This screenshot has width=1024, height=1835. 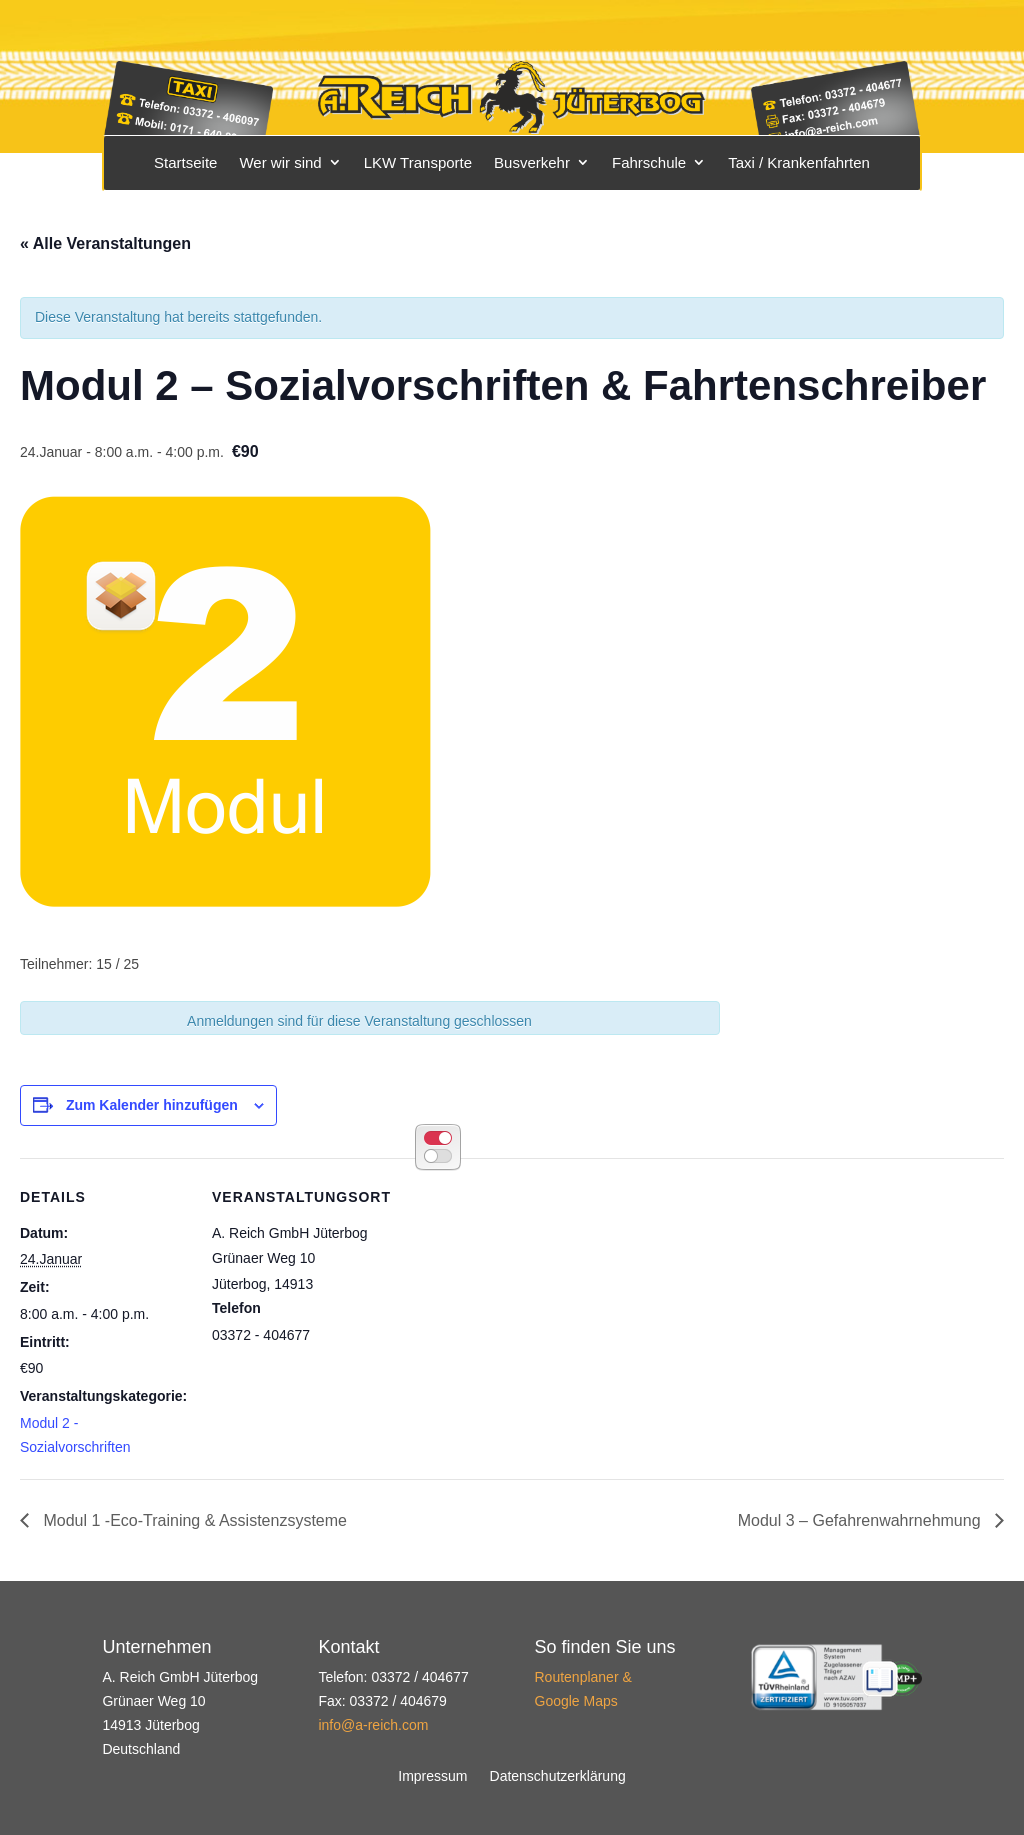 What do you see at coordinates (438, 1147) in the screenshot?
I see `open gnome tweaks to customize system settings` at bounding box center [438, 1147].